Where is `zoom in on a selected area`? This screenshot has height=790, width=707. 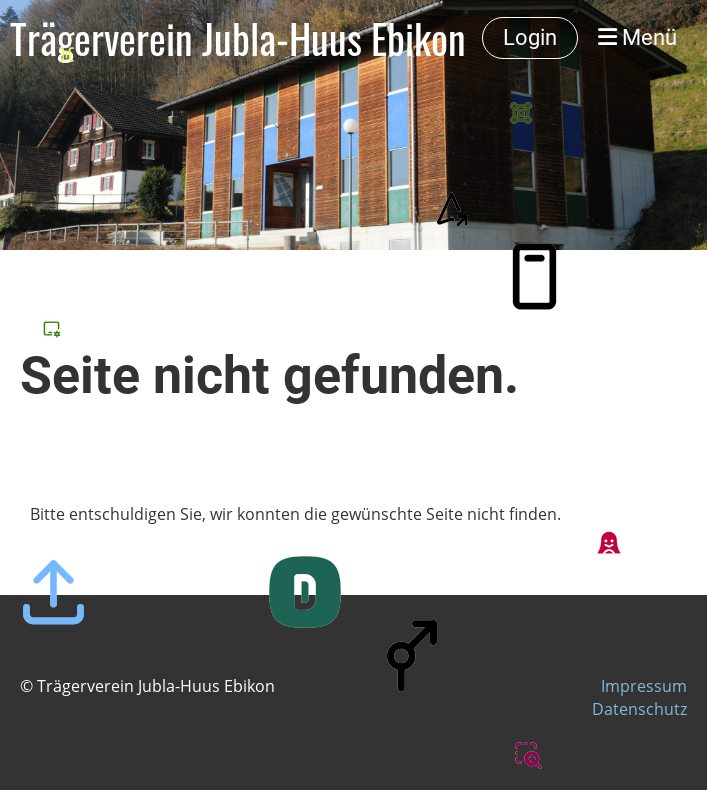 zoom in on a selected area is located at coordinates (528, 755).